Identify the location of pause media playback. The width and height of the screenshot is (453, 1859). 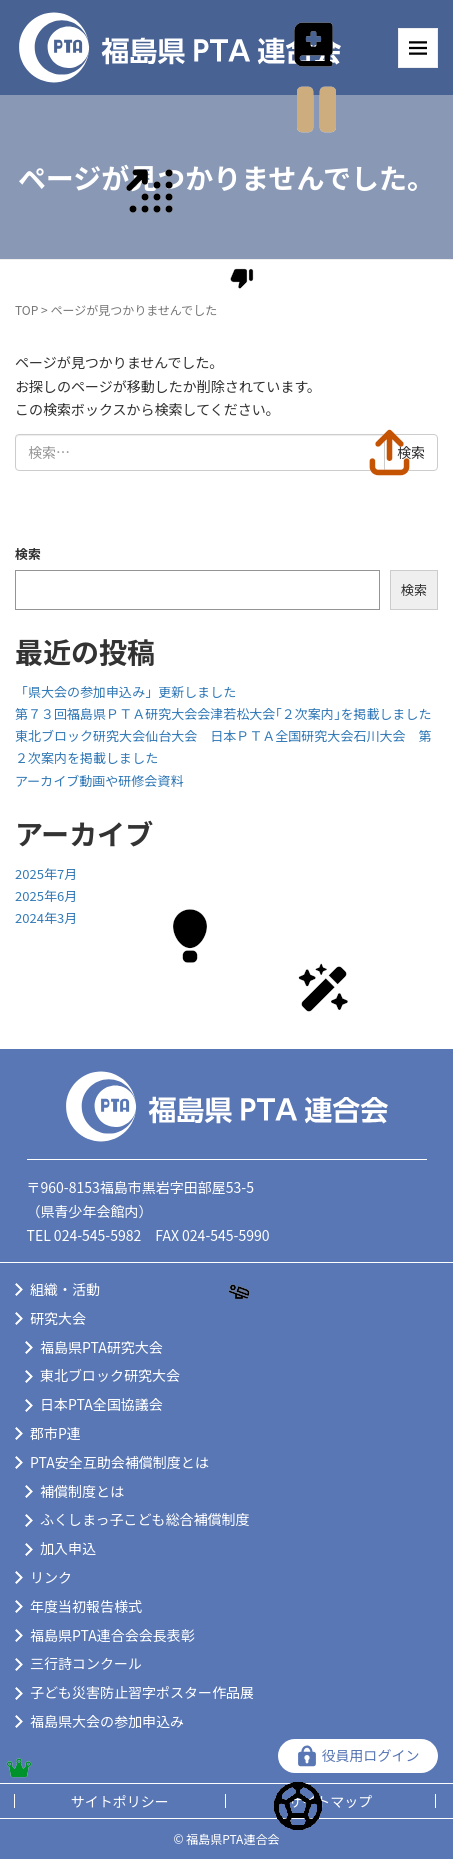
(316, 109).